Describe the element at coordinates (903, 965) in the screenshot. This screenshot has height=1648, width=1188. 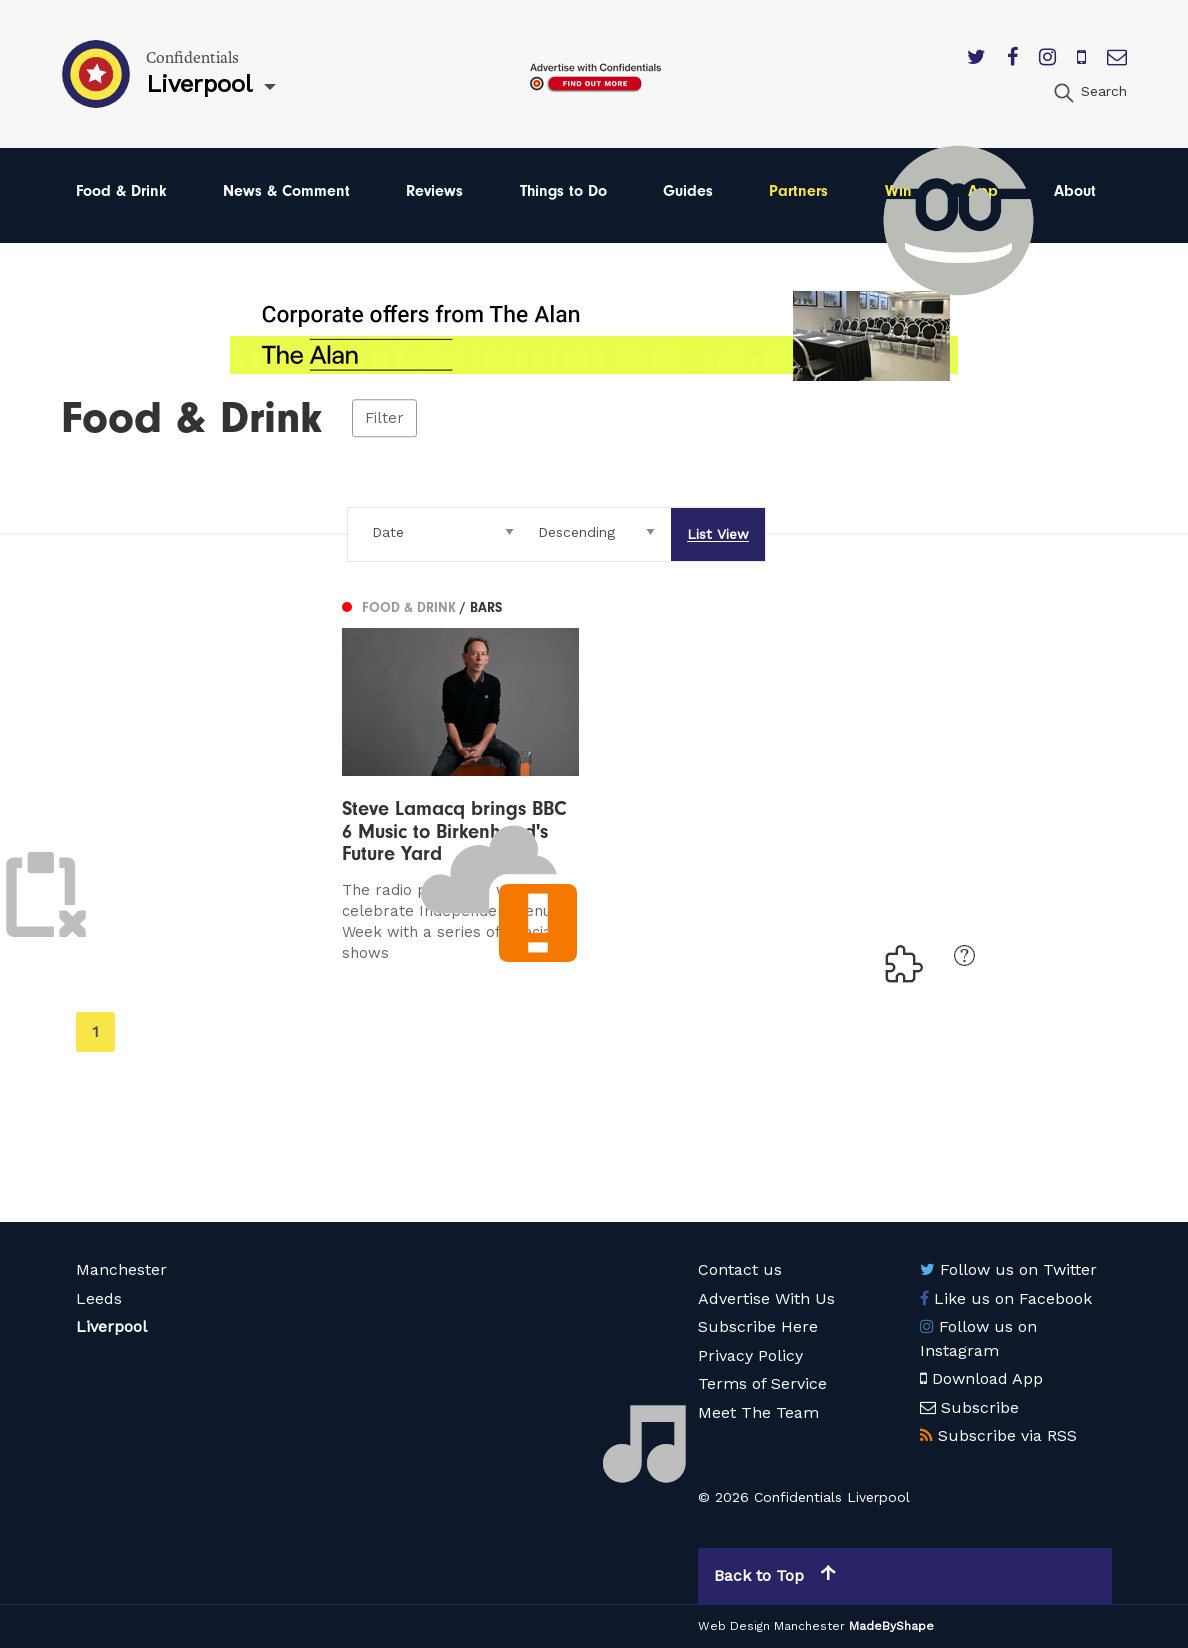
I see `manage browser extensions` at that location.